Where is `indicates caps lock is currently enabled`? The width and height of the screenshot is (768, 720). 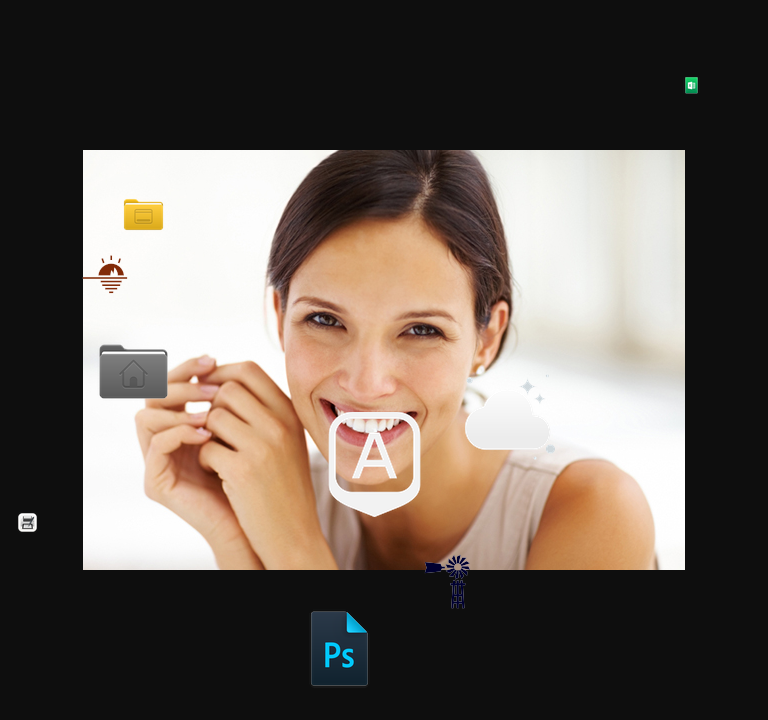 indicates caps lock is currently enabled is located at coordinates (374, 464).